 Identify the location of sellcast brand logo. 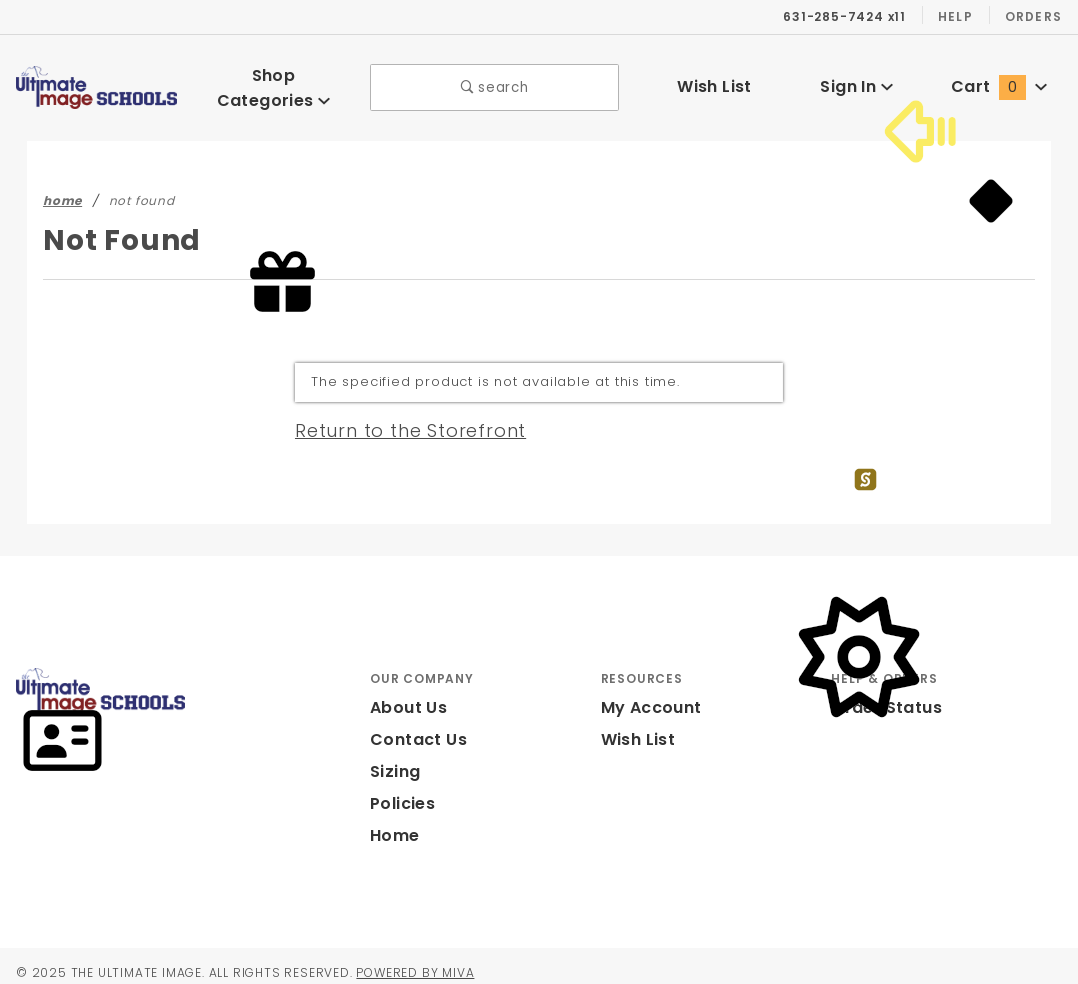
(865, 479).